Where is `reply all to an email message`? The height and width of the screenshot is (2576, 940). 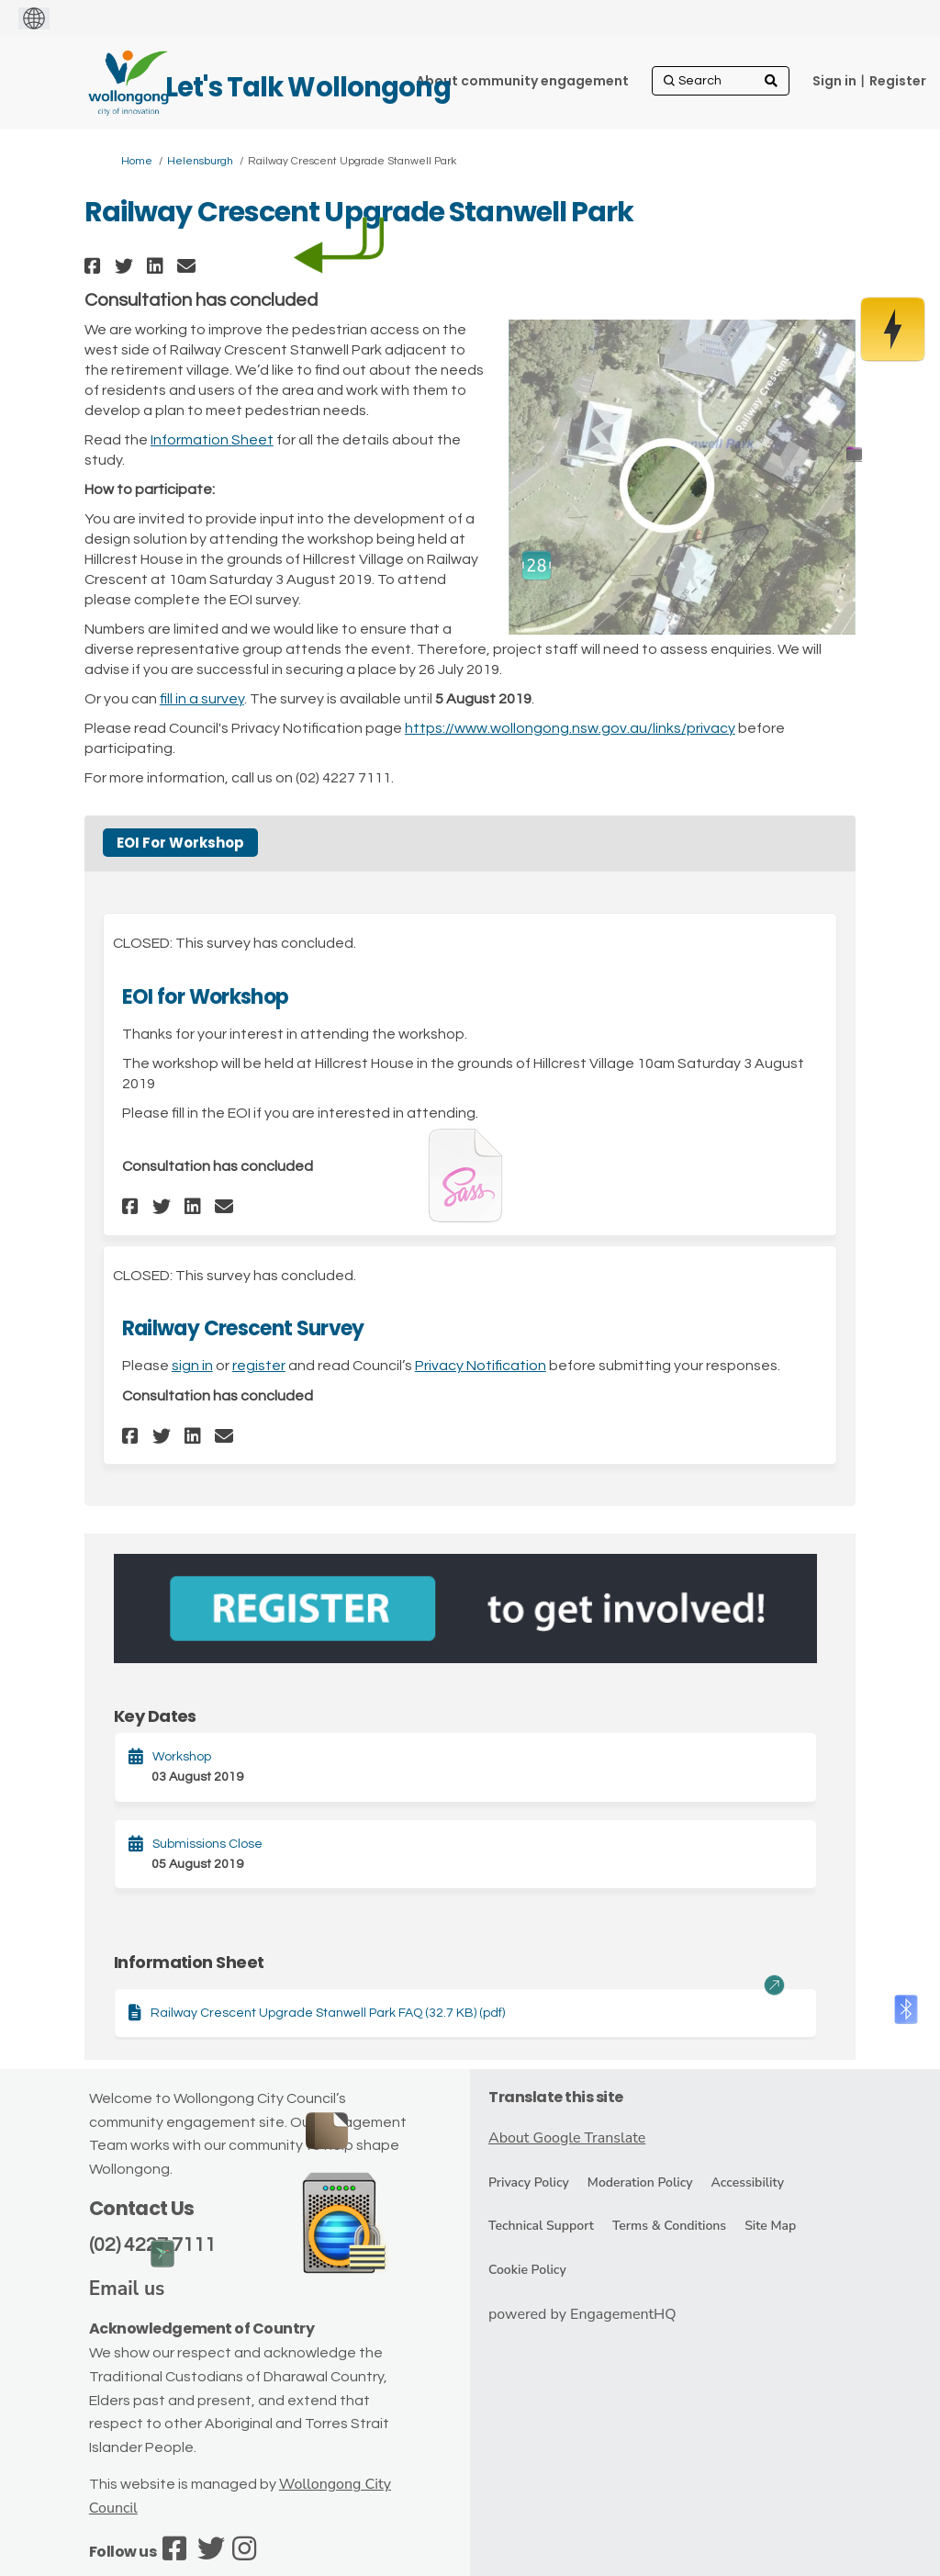
reply all to an email message is located at coordinates (337, 244).